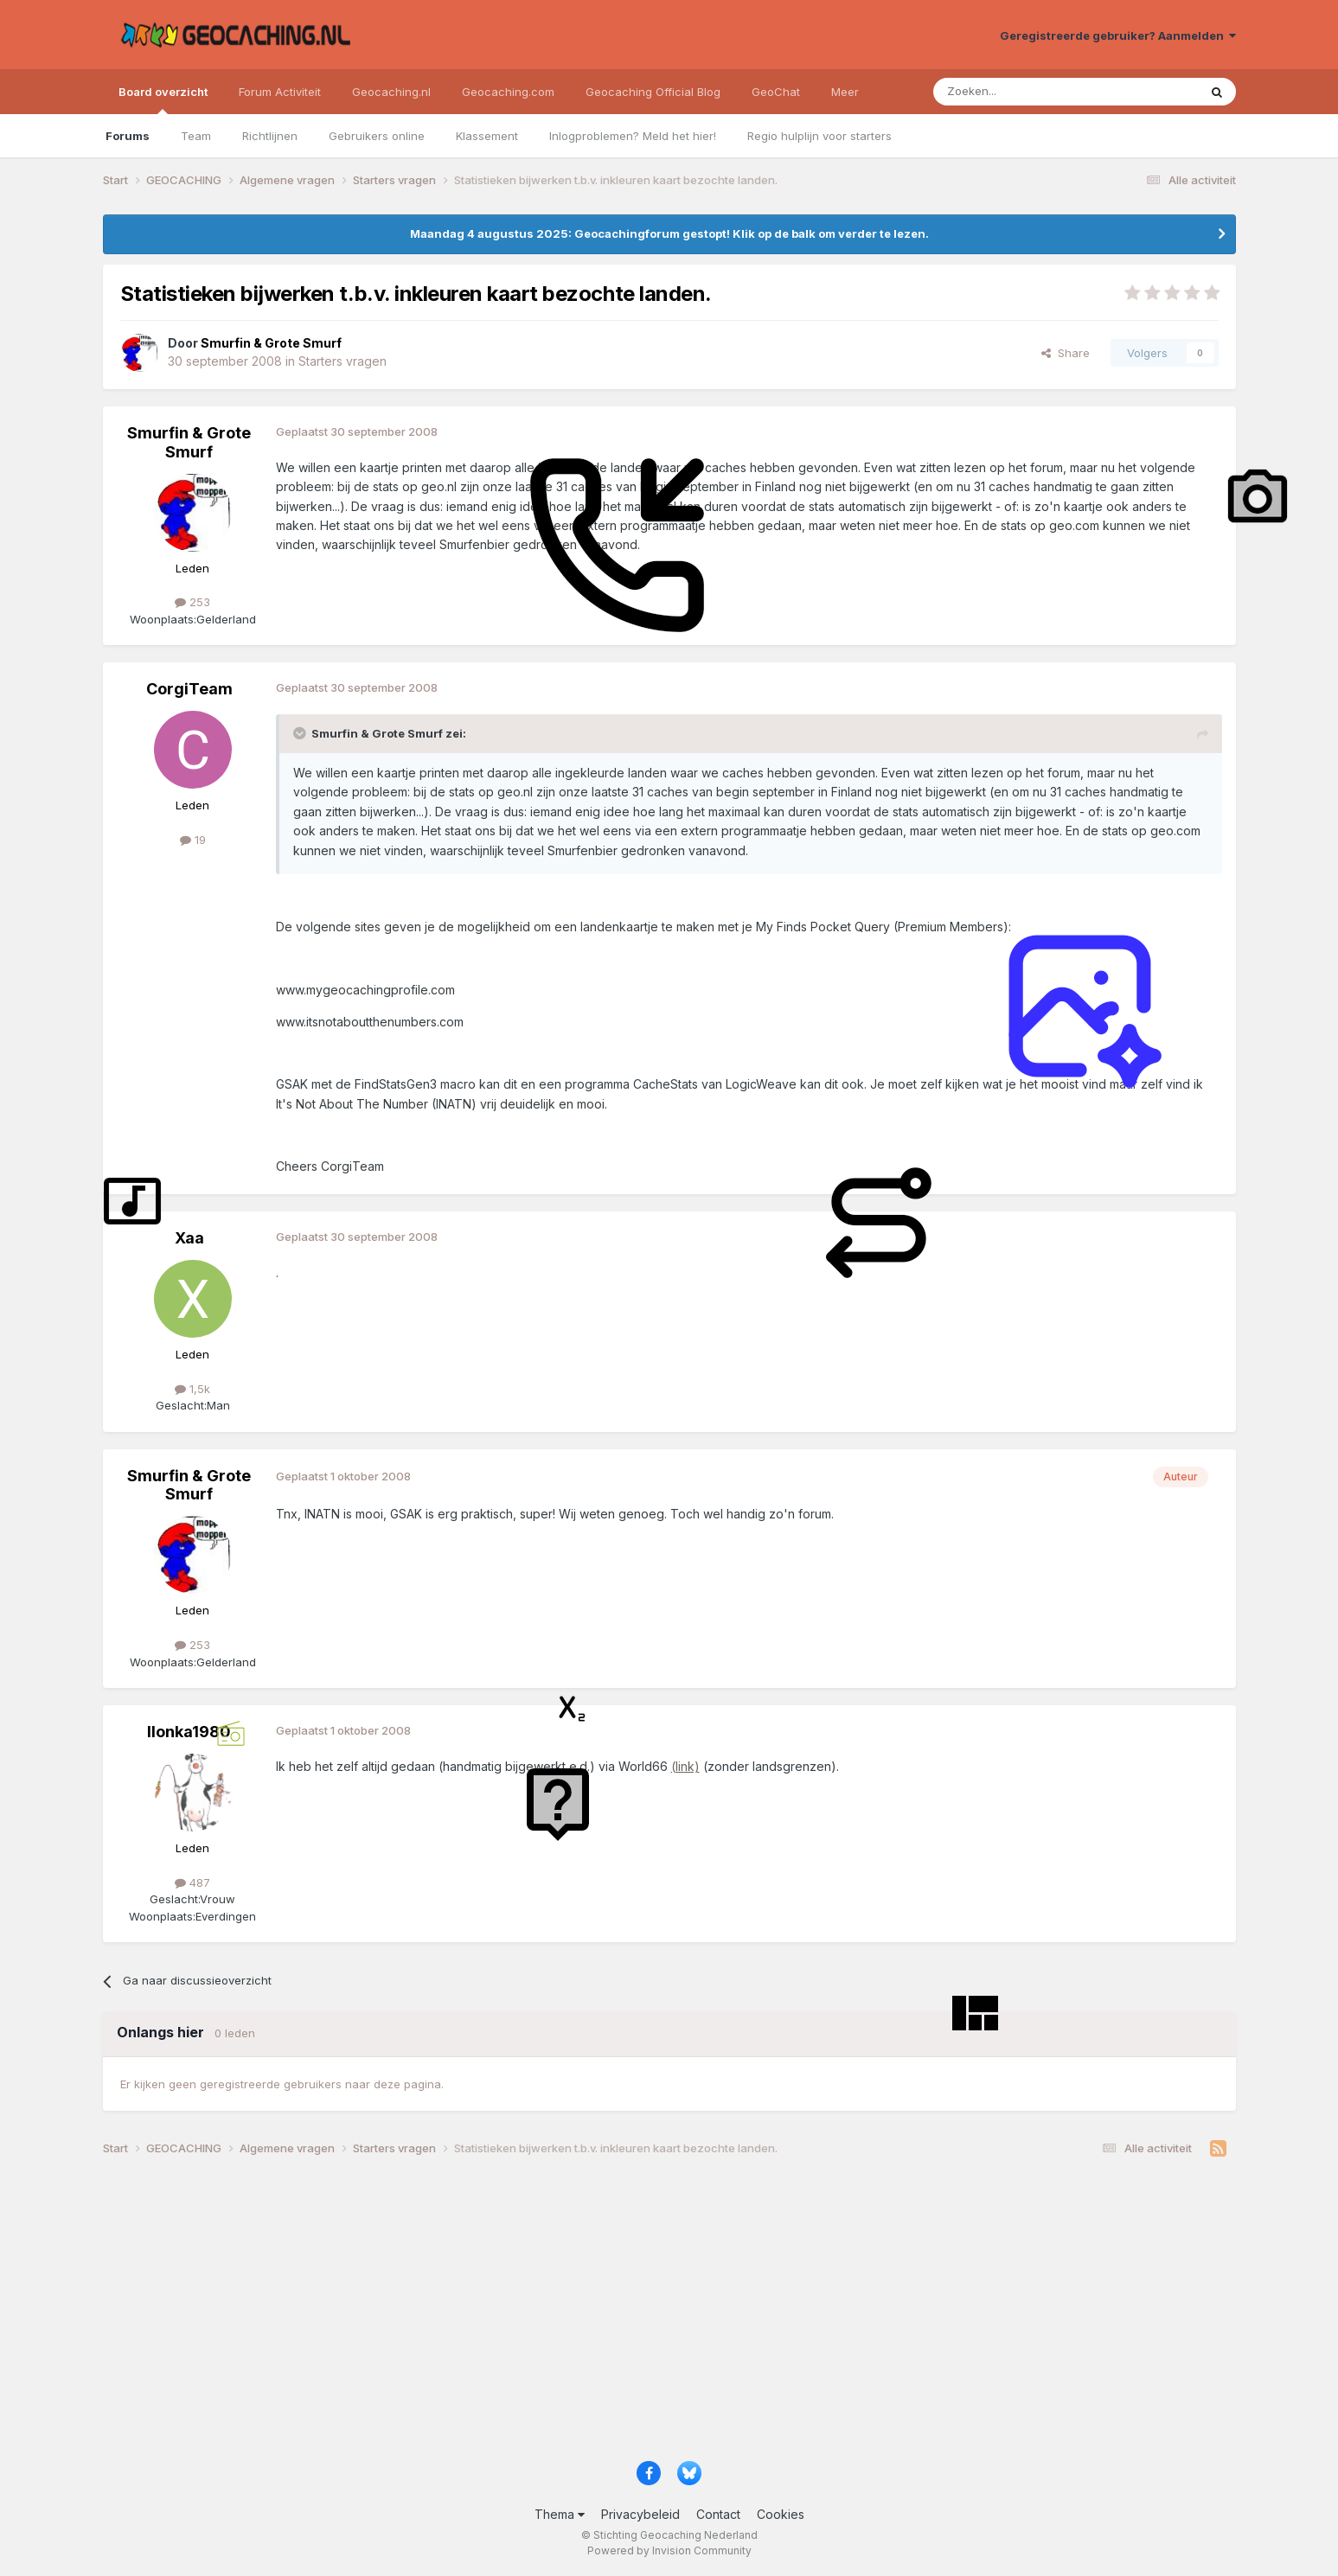 The height and width of the screenshot is (2576, 1338). Describe the element at coordinates (974, 2015) in the screenshot. I see `switch to quilt or mosaic view layout` at that location.